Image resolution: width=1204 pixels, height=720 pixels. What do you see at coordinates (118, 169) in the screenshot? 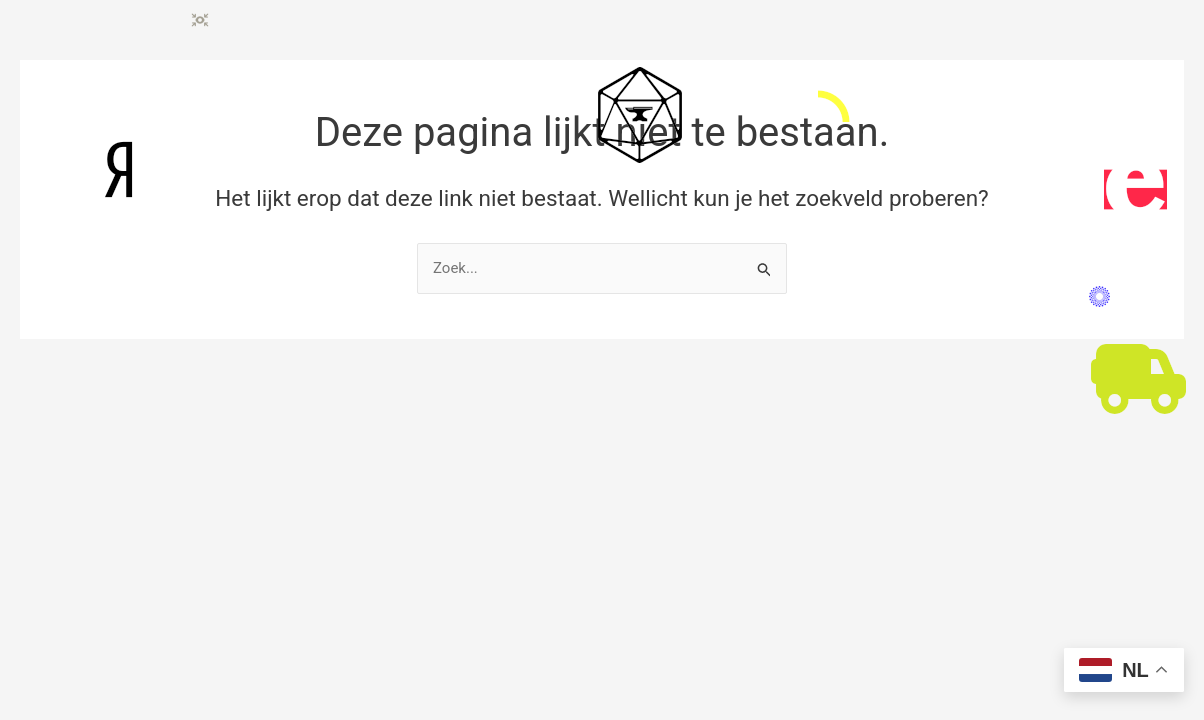
I see `open Yandex services` at bounding box center [118, 169].